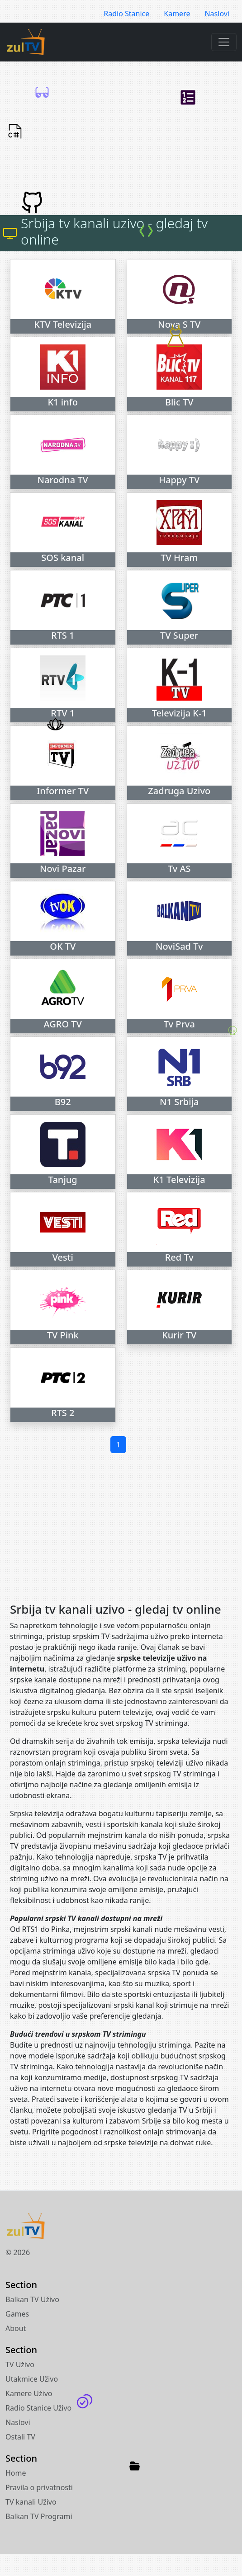 This screenshot has height=2576, width=242. Describe the element at coordinates (188, 97) in the screenshot. I see `create a numbered list` at that location.